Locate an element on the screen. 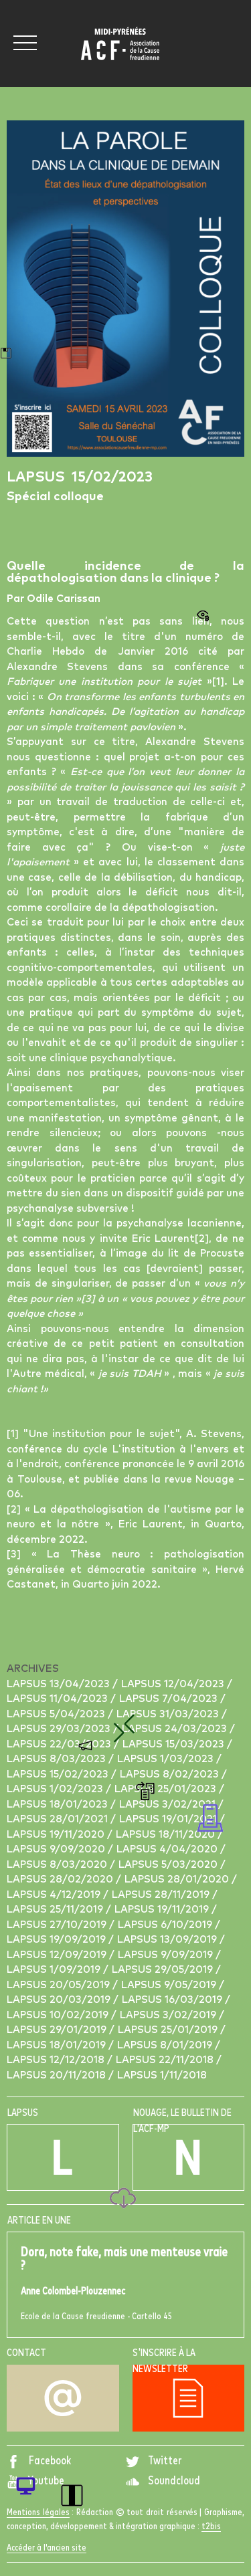 This screenshot has height=2576, width=251. make an announcement or broadcast is located at coordinates (85, 1745).